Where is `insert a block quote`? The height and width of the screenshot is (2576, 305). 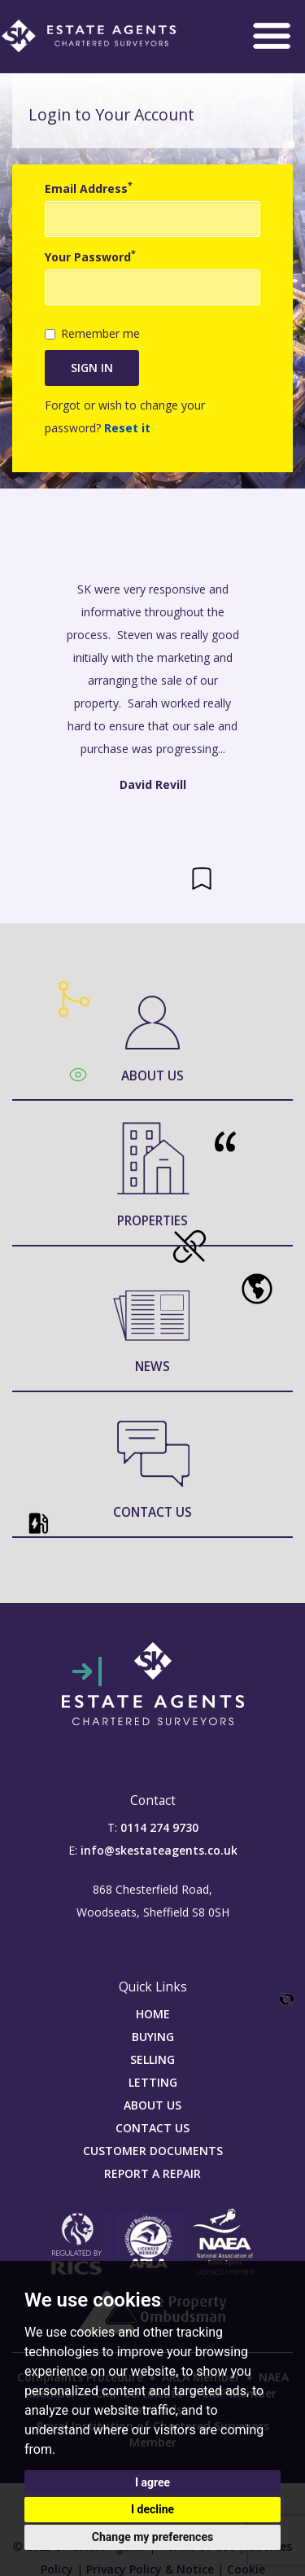
insert a block quote is located at coordinates (226, 1141).